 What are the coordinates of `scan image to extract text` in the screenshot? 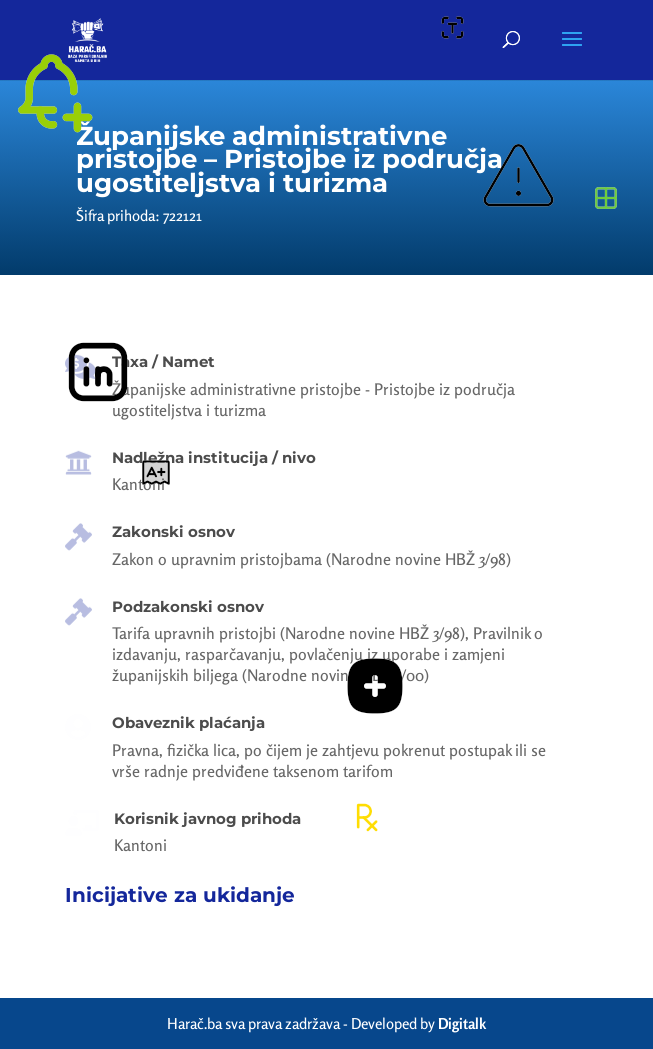 It's located at (452, 27).